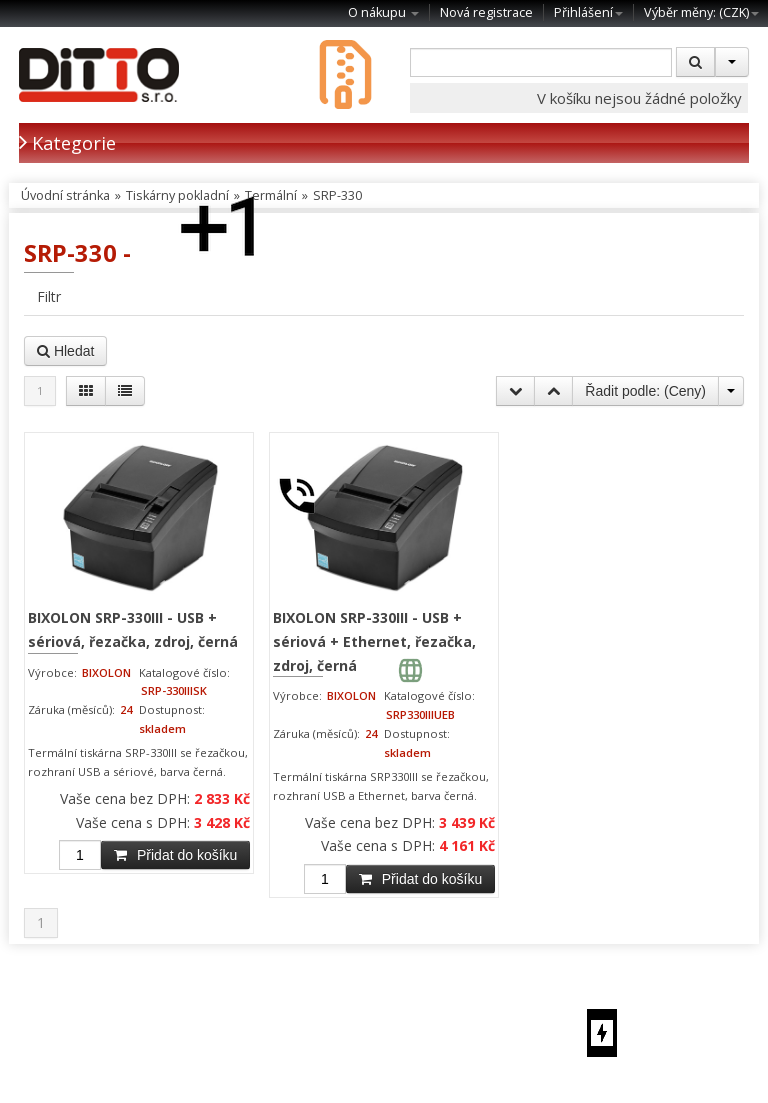  Describe the element at coordinates (345, 74) in the screenshot. I see `view or open a compressed zip file` at that location.